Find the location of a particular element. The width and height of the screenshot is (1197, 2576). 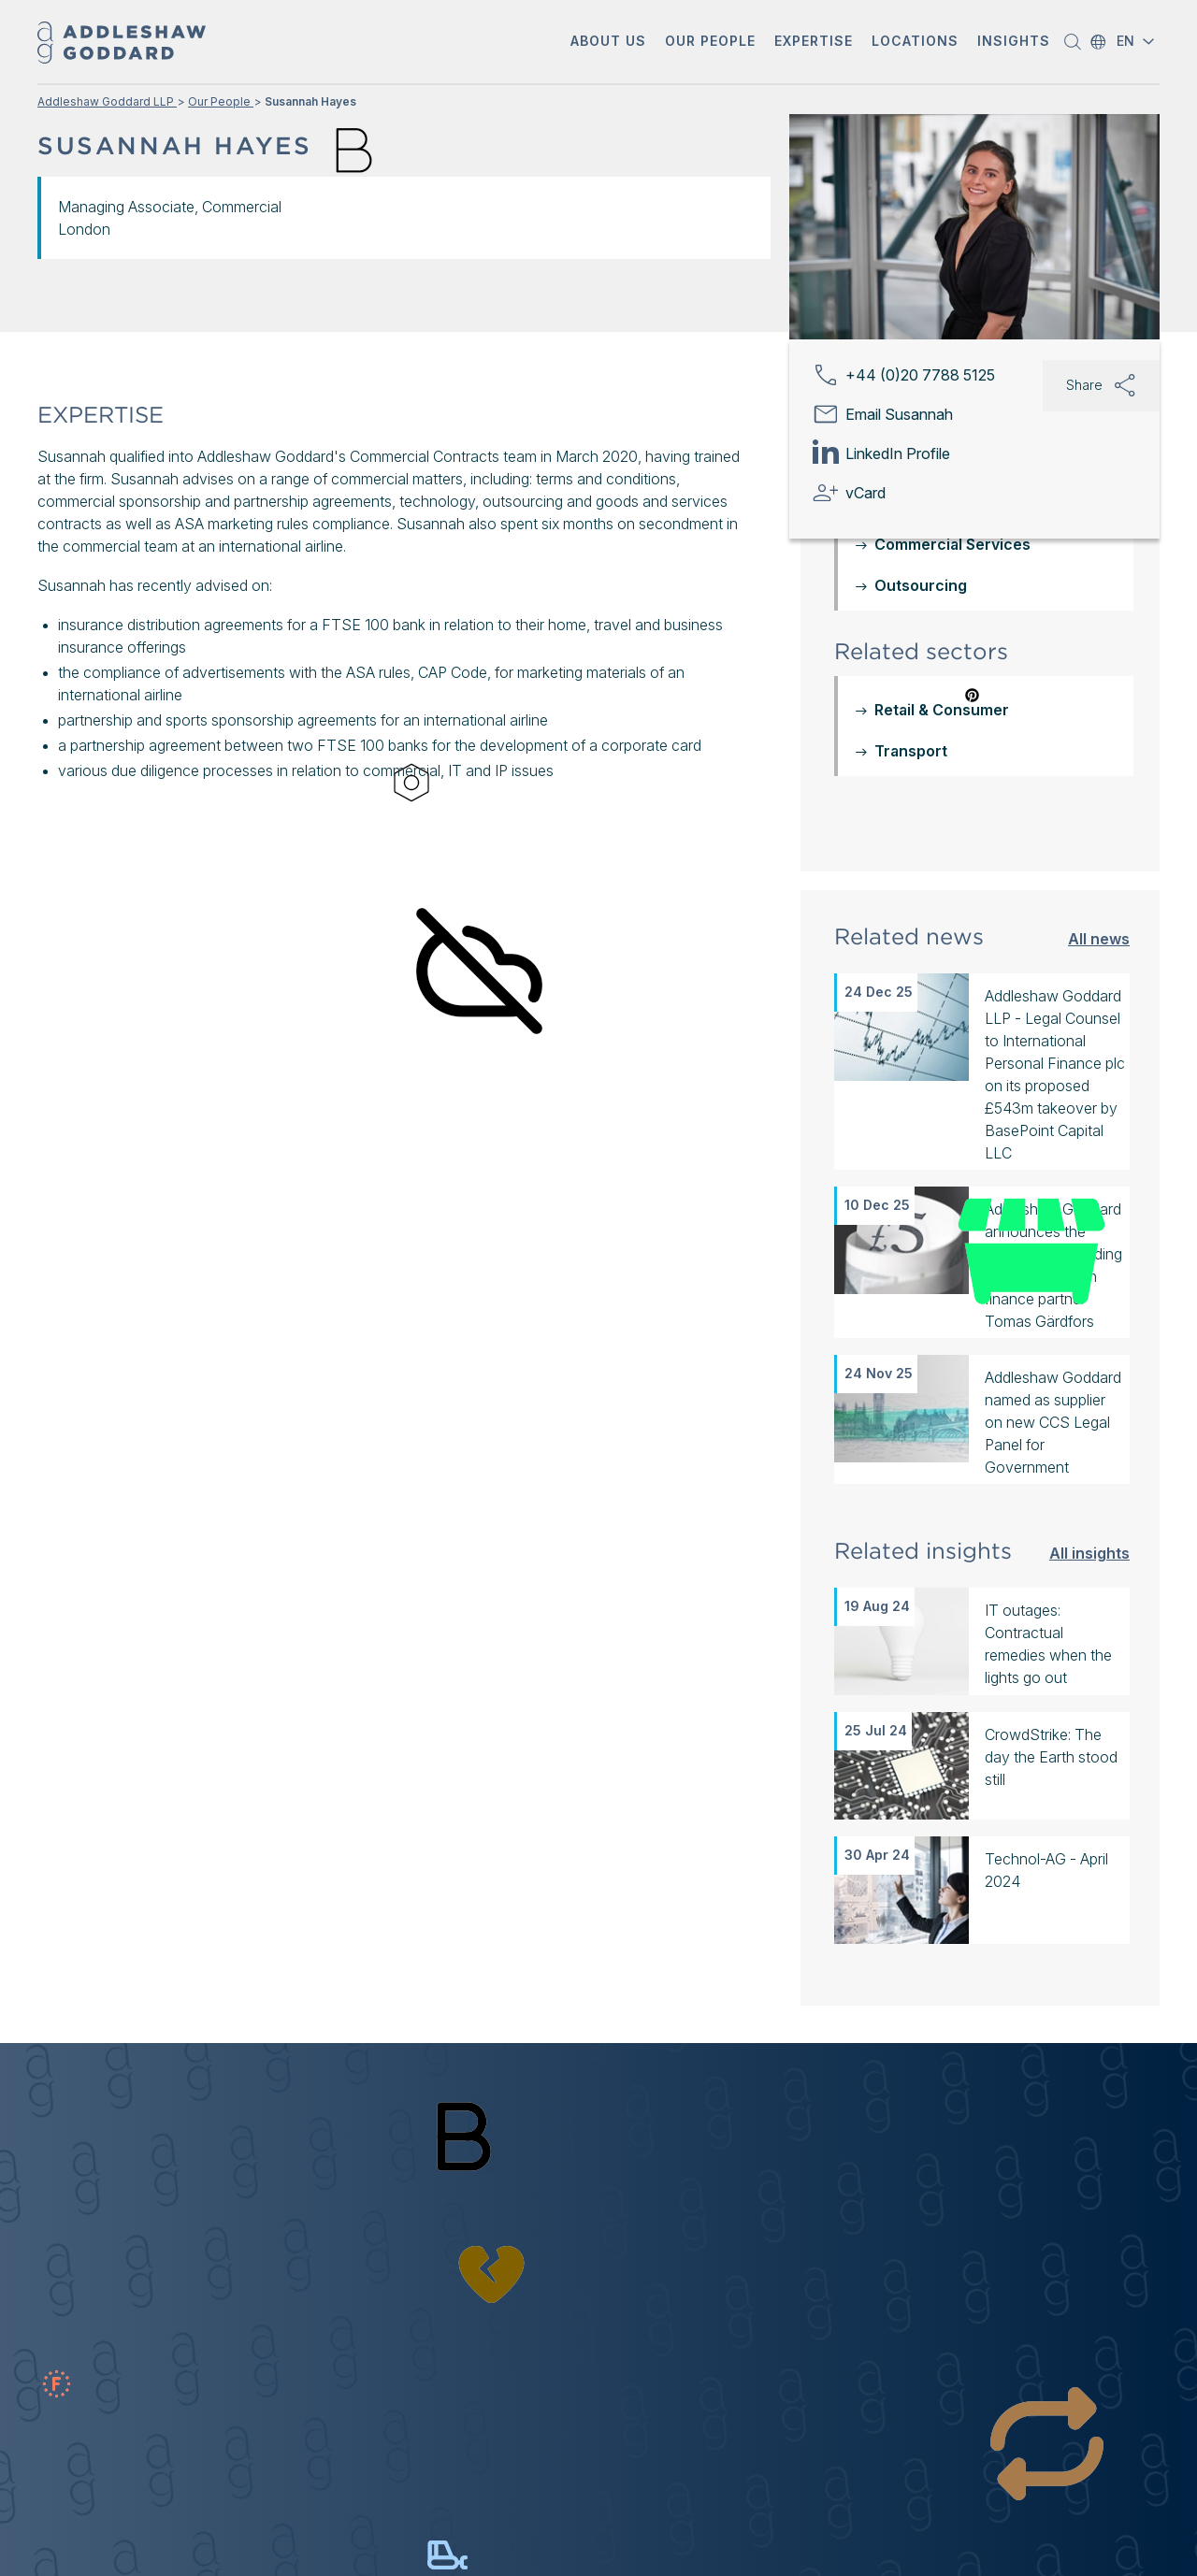

open the Pinterest app is located at coordinates (972, 695).